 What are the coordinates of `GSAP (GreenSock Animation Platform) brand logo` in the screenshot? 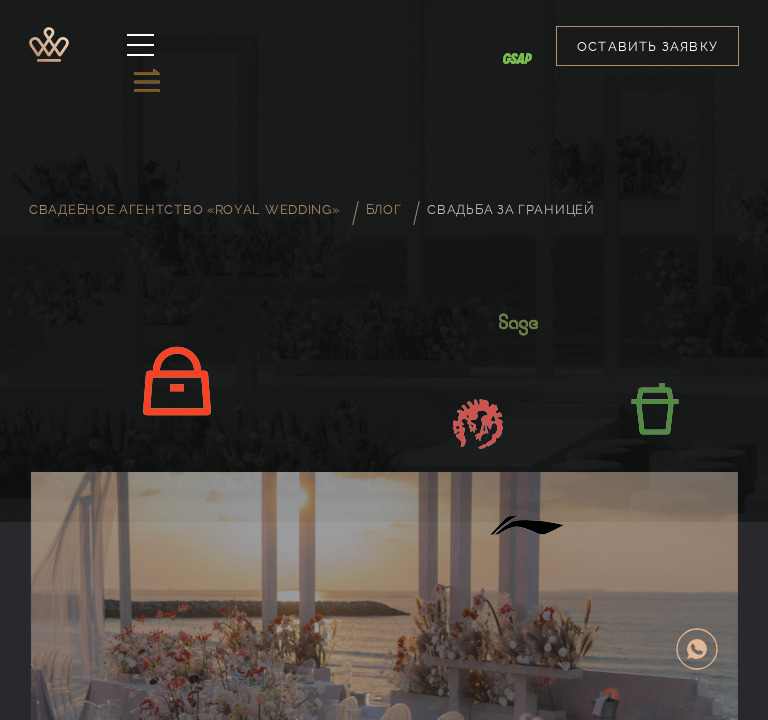 It's located at (517, 58).